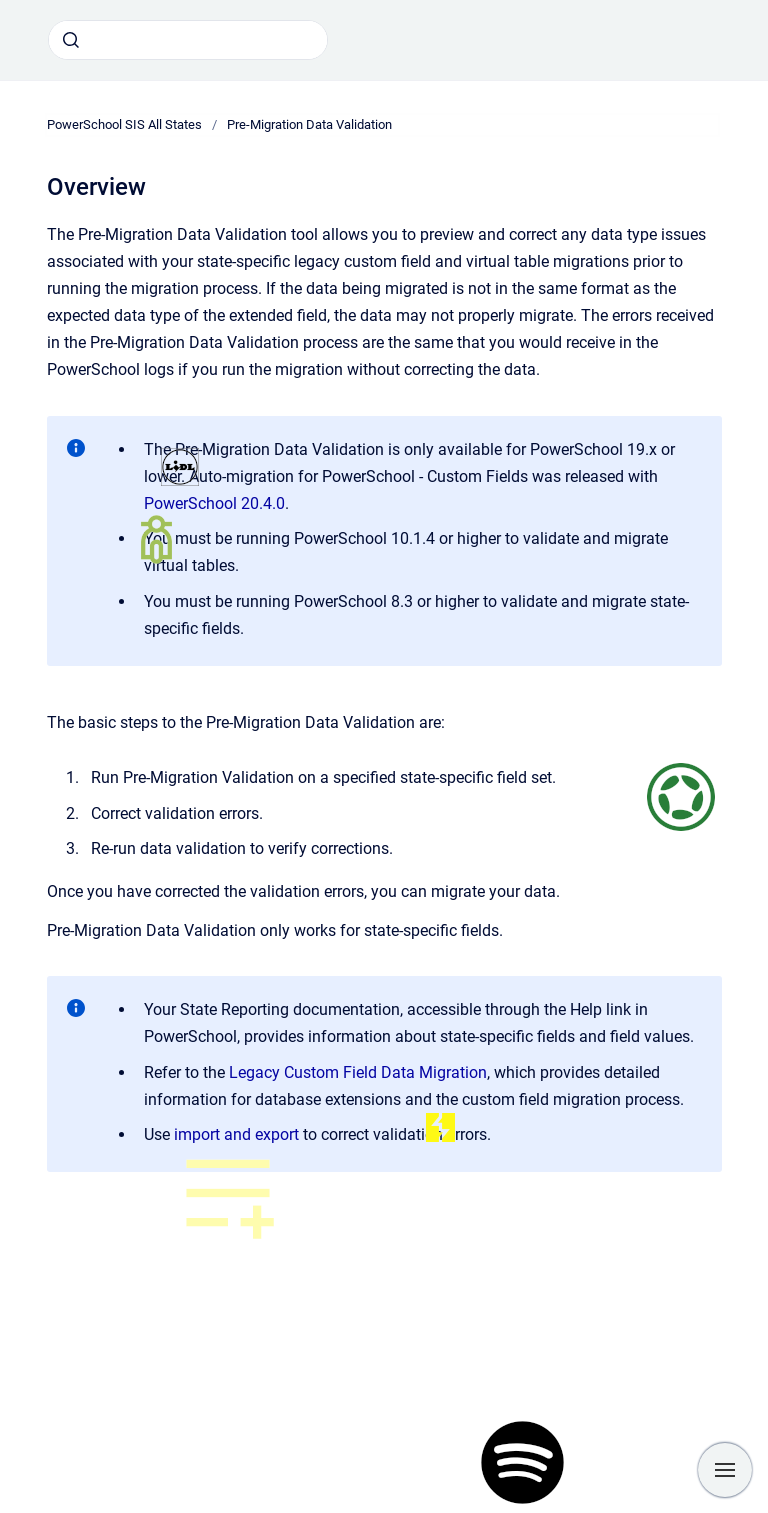  Describe the element at coordinates (228, 1193) in the screenshot. I see `add to playlist` at that location.